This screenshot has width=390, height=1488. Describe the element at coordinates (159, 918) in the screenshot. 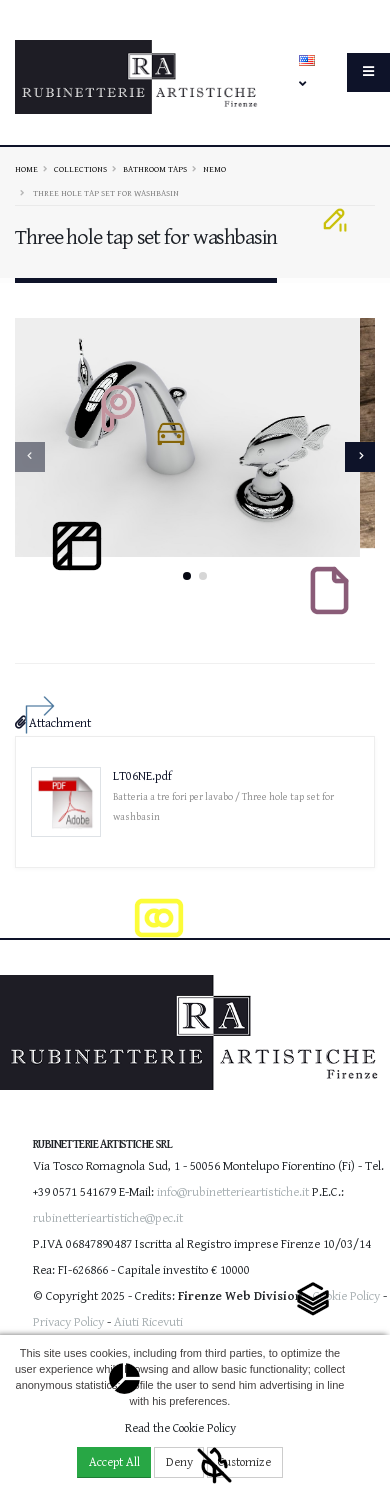

I see `pay with mastercard` at that location.